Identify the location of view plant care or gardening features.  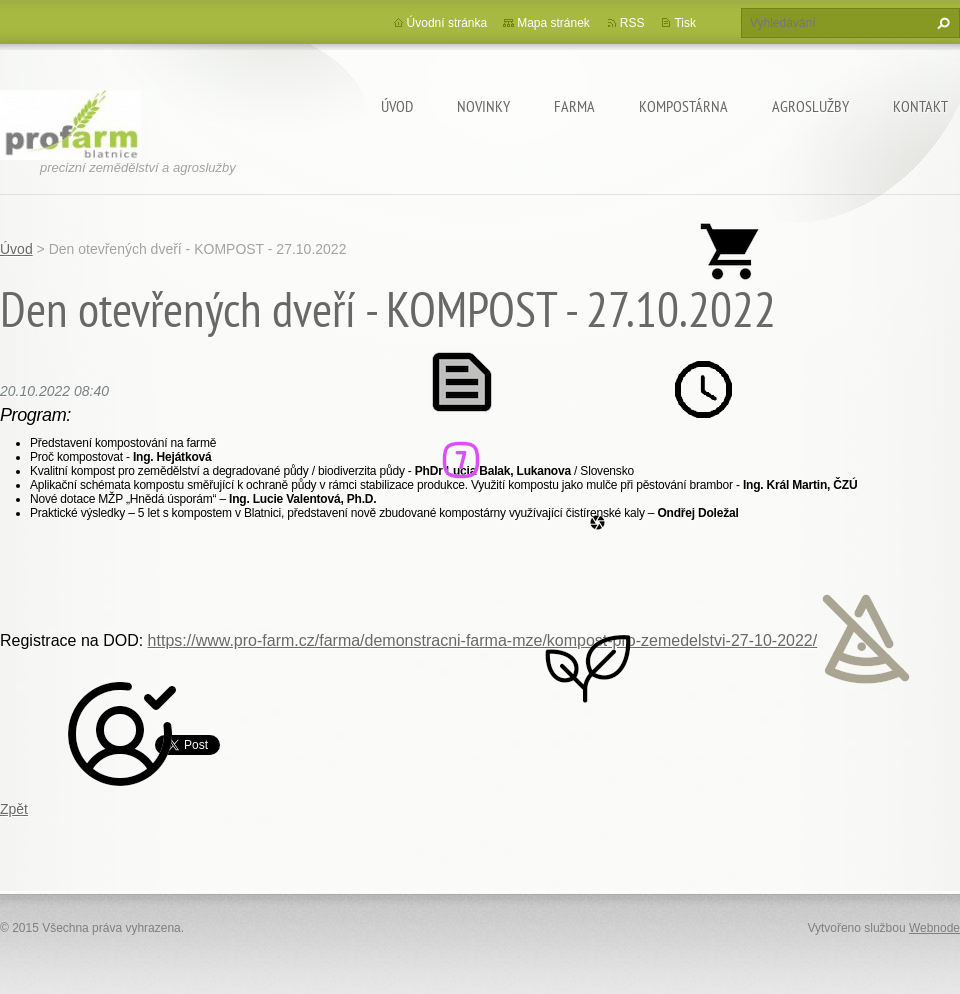
(588, 666).